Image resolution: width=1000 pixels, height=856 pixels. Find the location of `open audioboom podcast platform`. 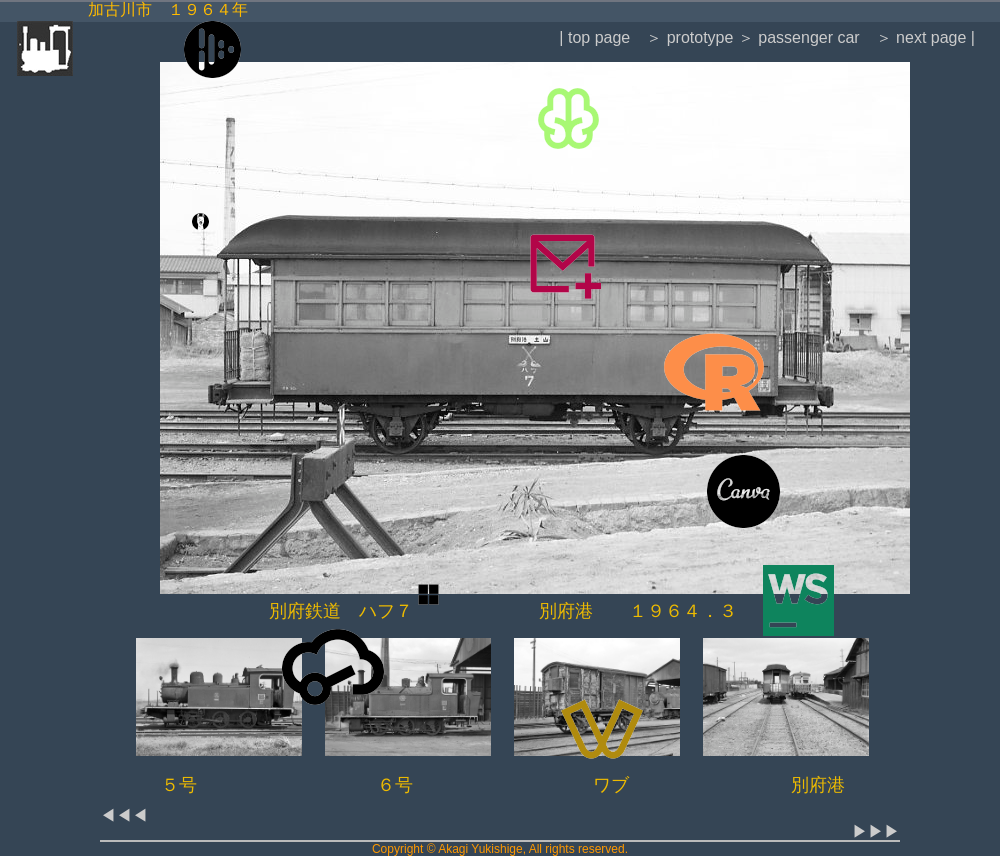

open audioboom podcast platform is located at coordinates (212, 49).